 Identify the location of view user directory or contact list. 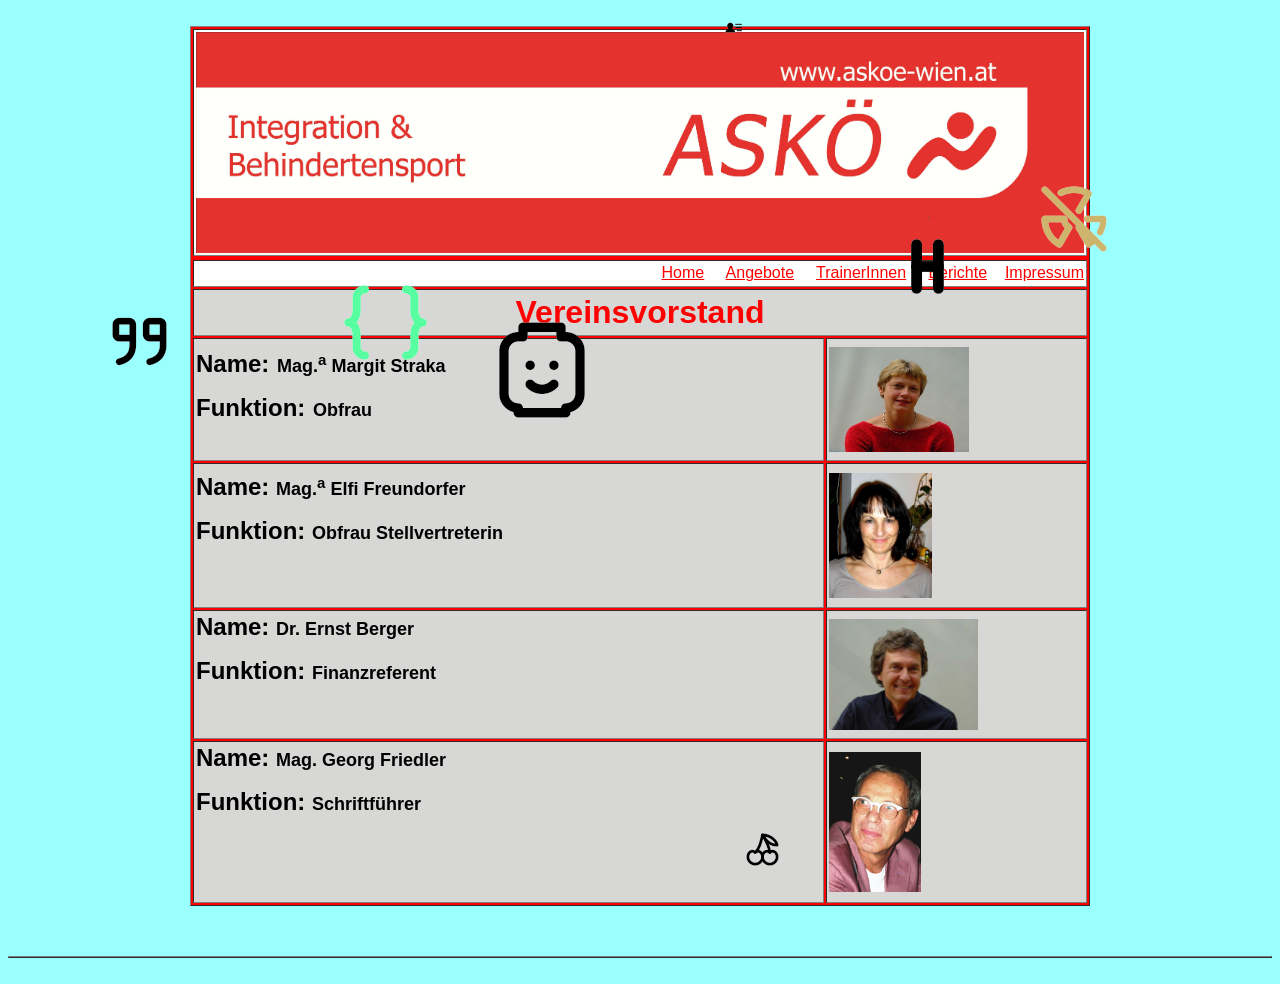
(733, 27).